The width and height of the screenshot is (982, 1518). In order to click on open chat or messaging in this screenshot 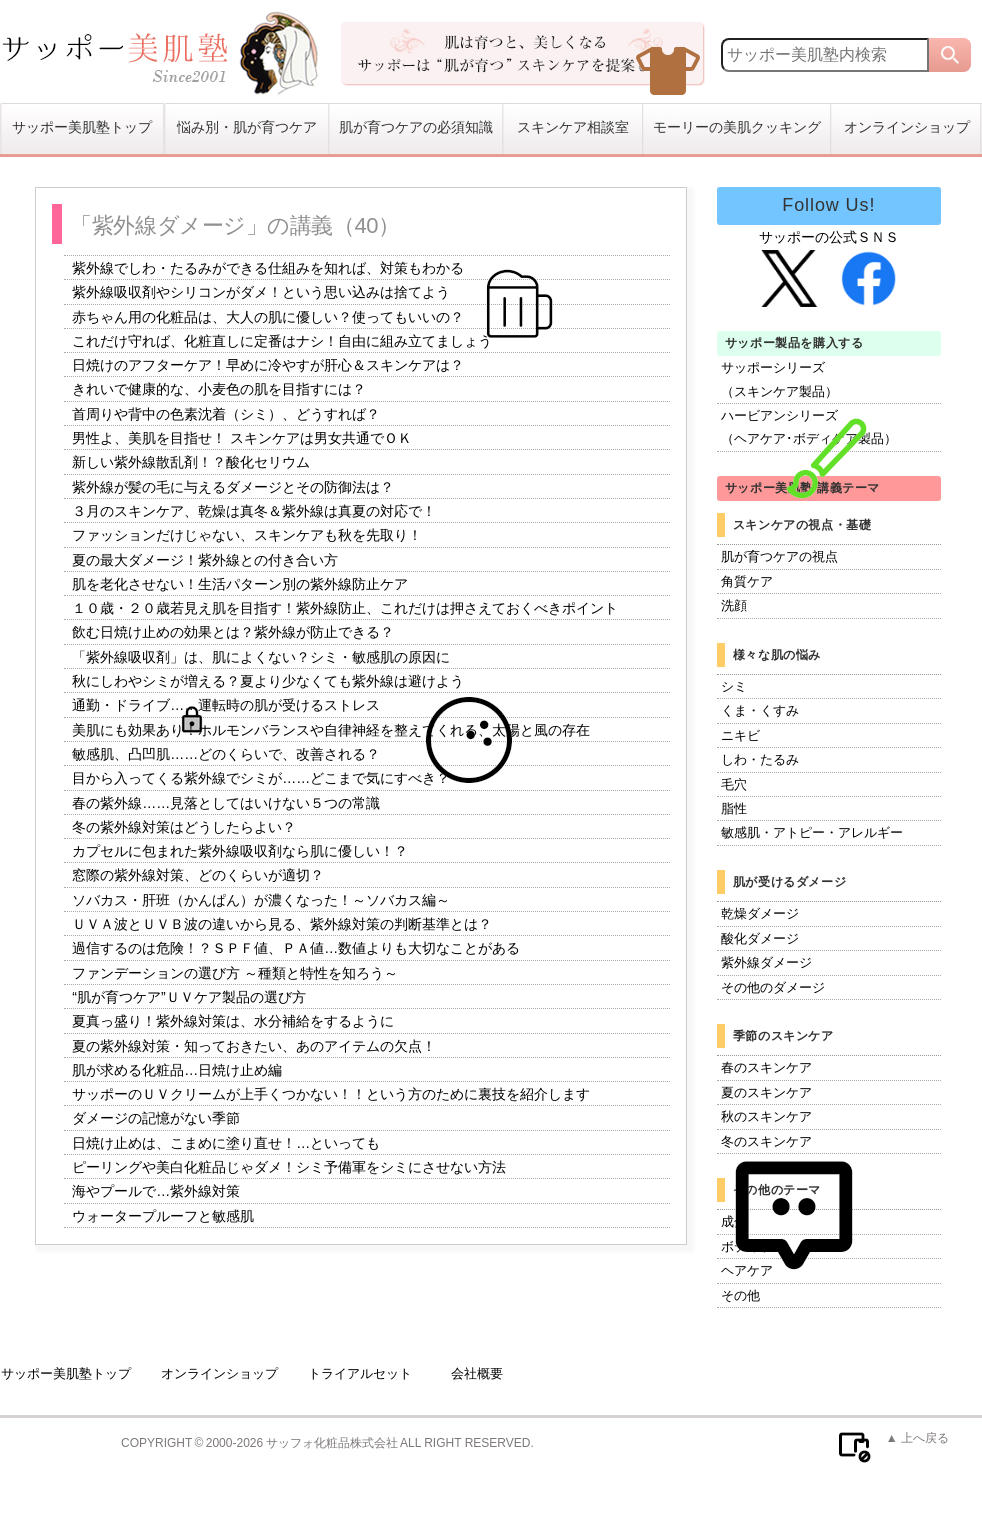, I will do `click(794, 1211)`.